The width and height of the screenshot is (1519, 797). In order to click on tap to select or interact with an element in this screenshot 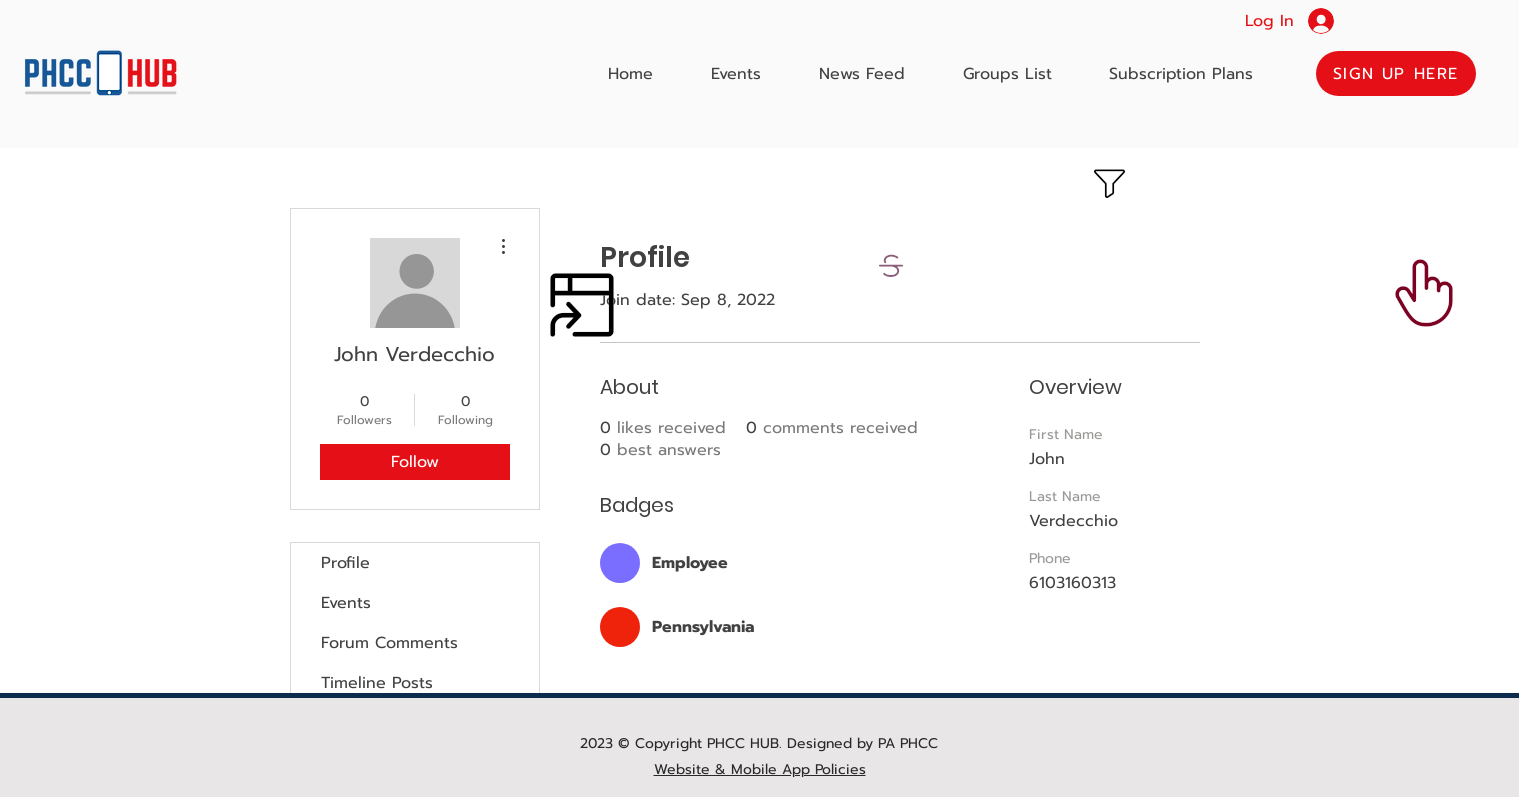, I will do `click(1424, 293)`.